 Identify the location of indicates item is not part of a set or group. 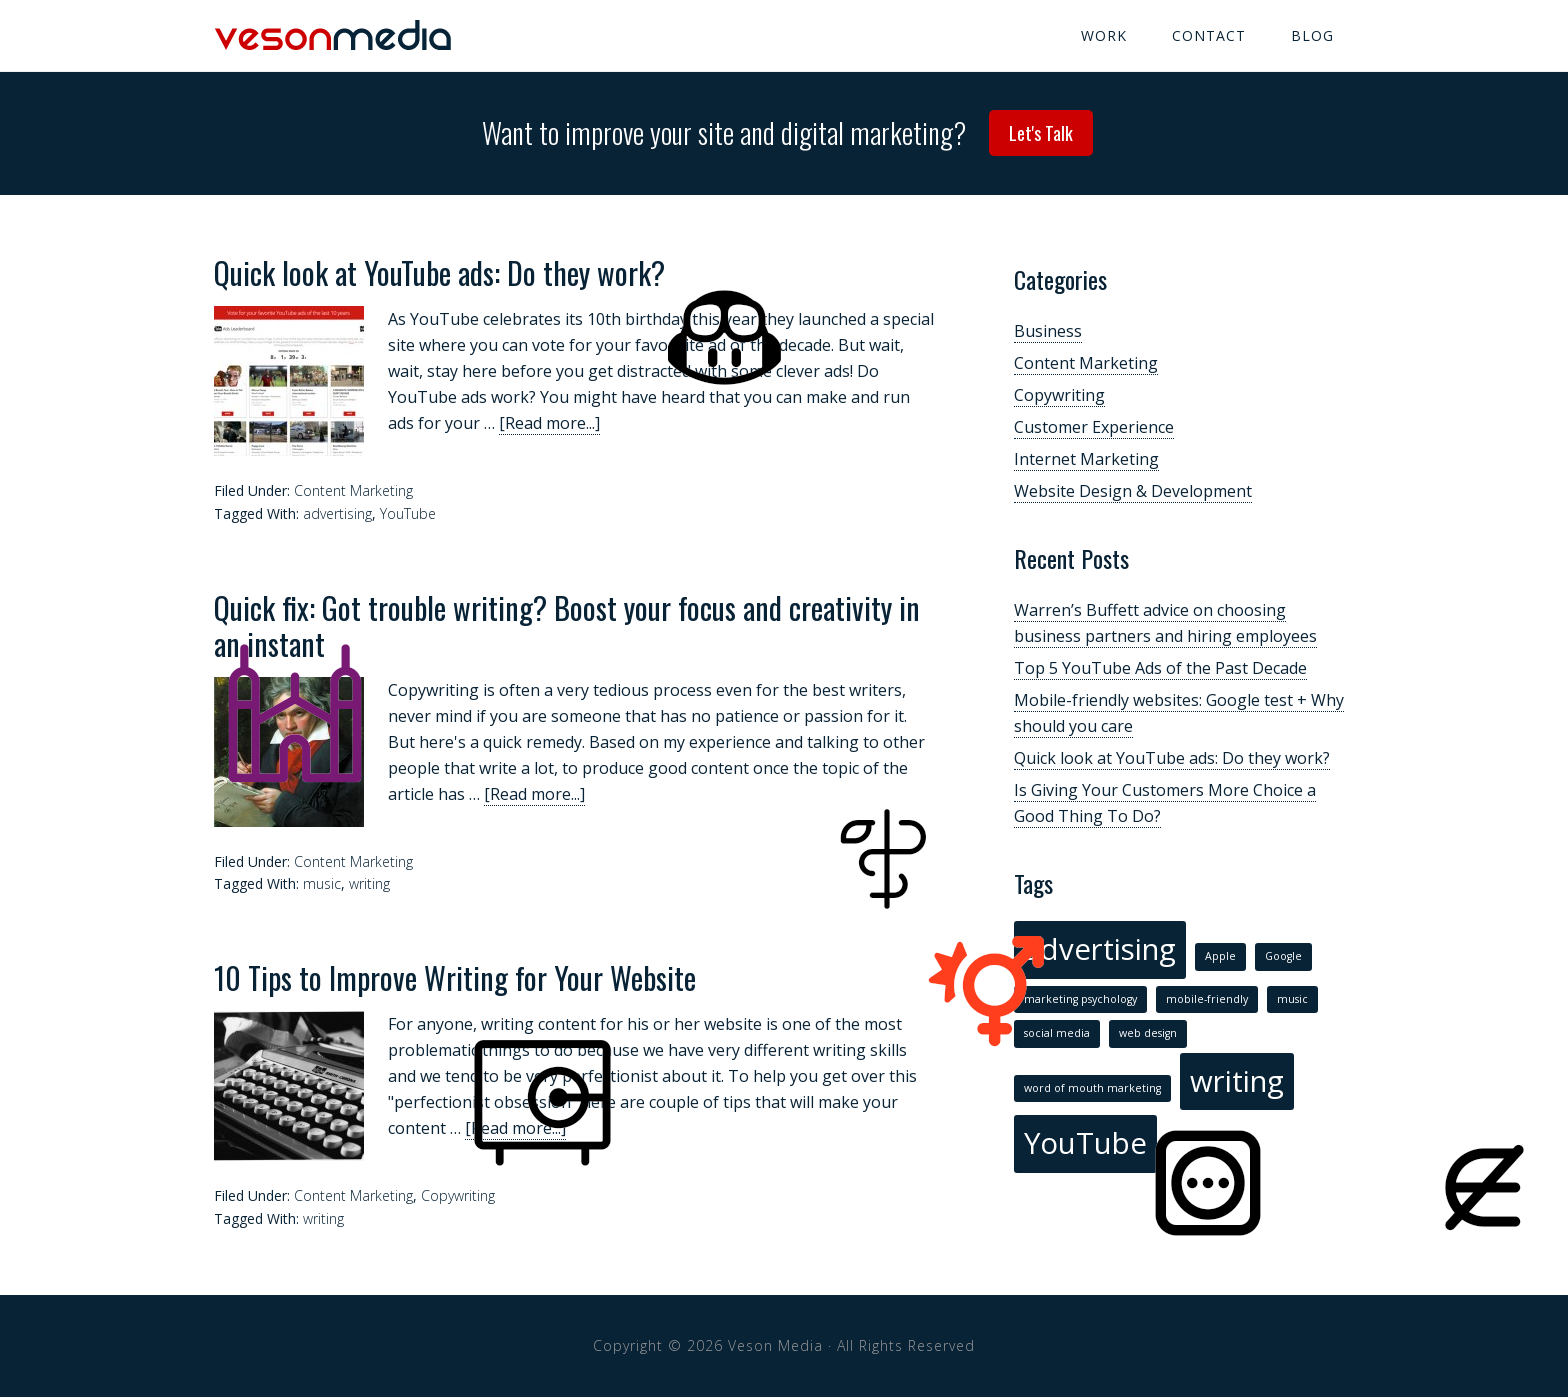
(1484, 1187).